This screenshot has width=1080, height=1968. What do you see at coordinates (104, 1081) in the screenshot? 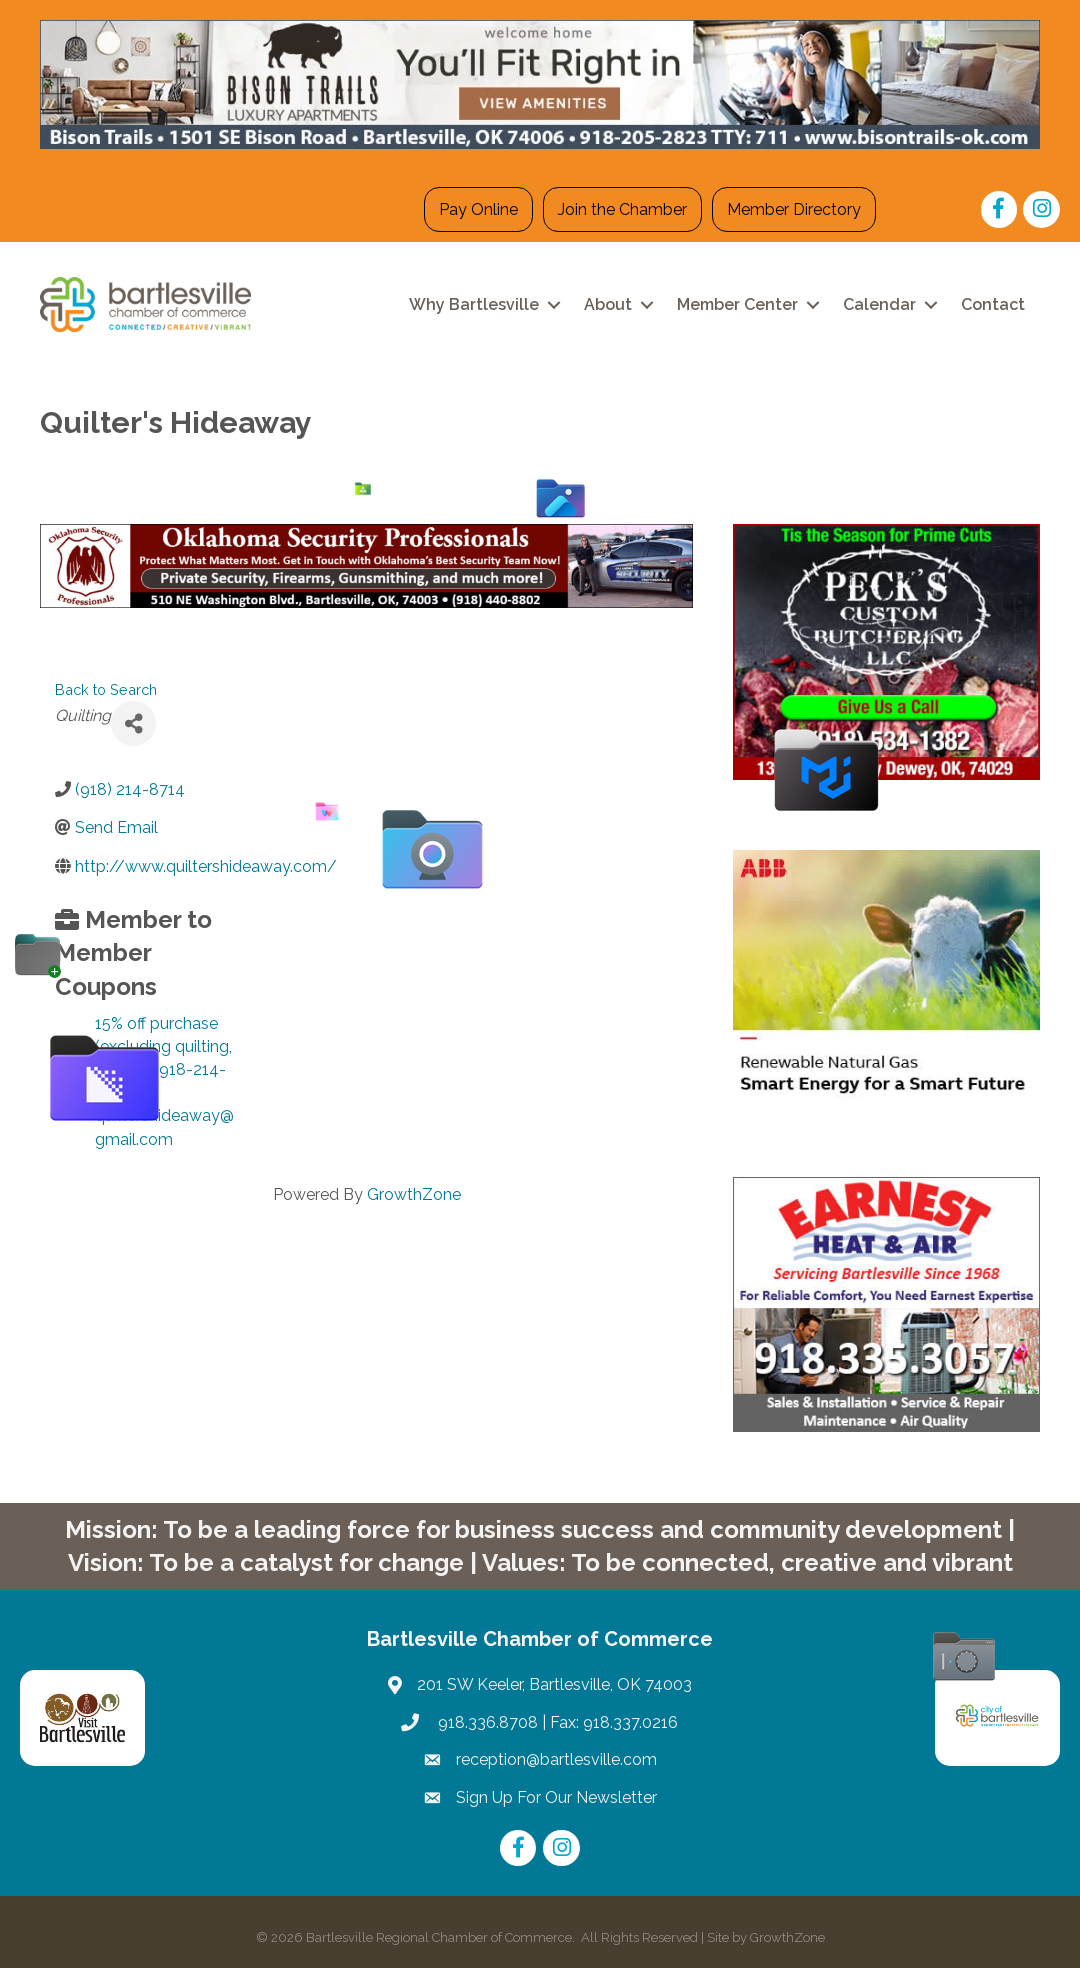
I see `open folder containing Adobe Media Encoder files` at bounding box center [104, 1081].